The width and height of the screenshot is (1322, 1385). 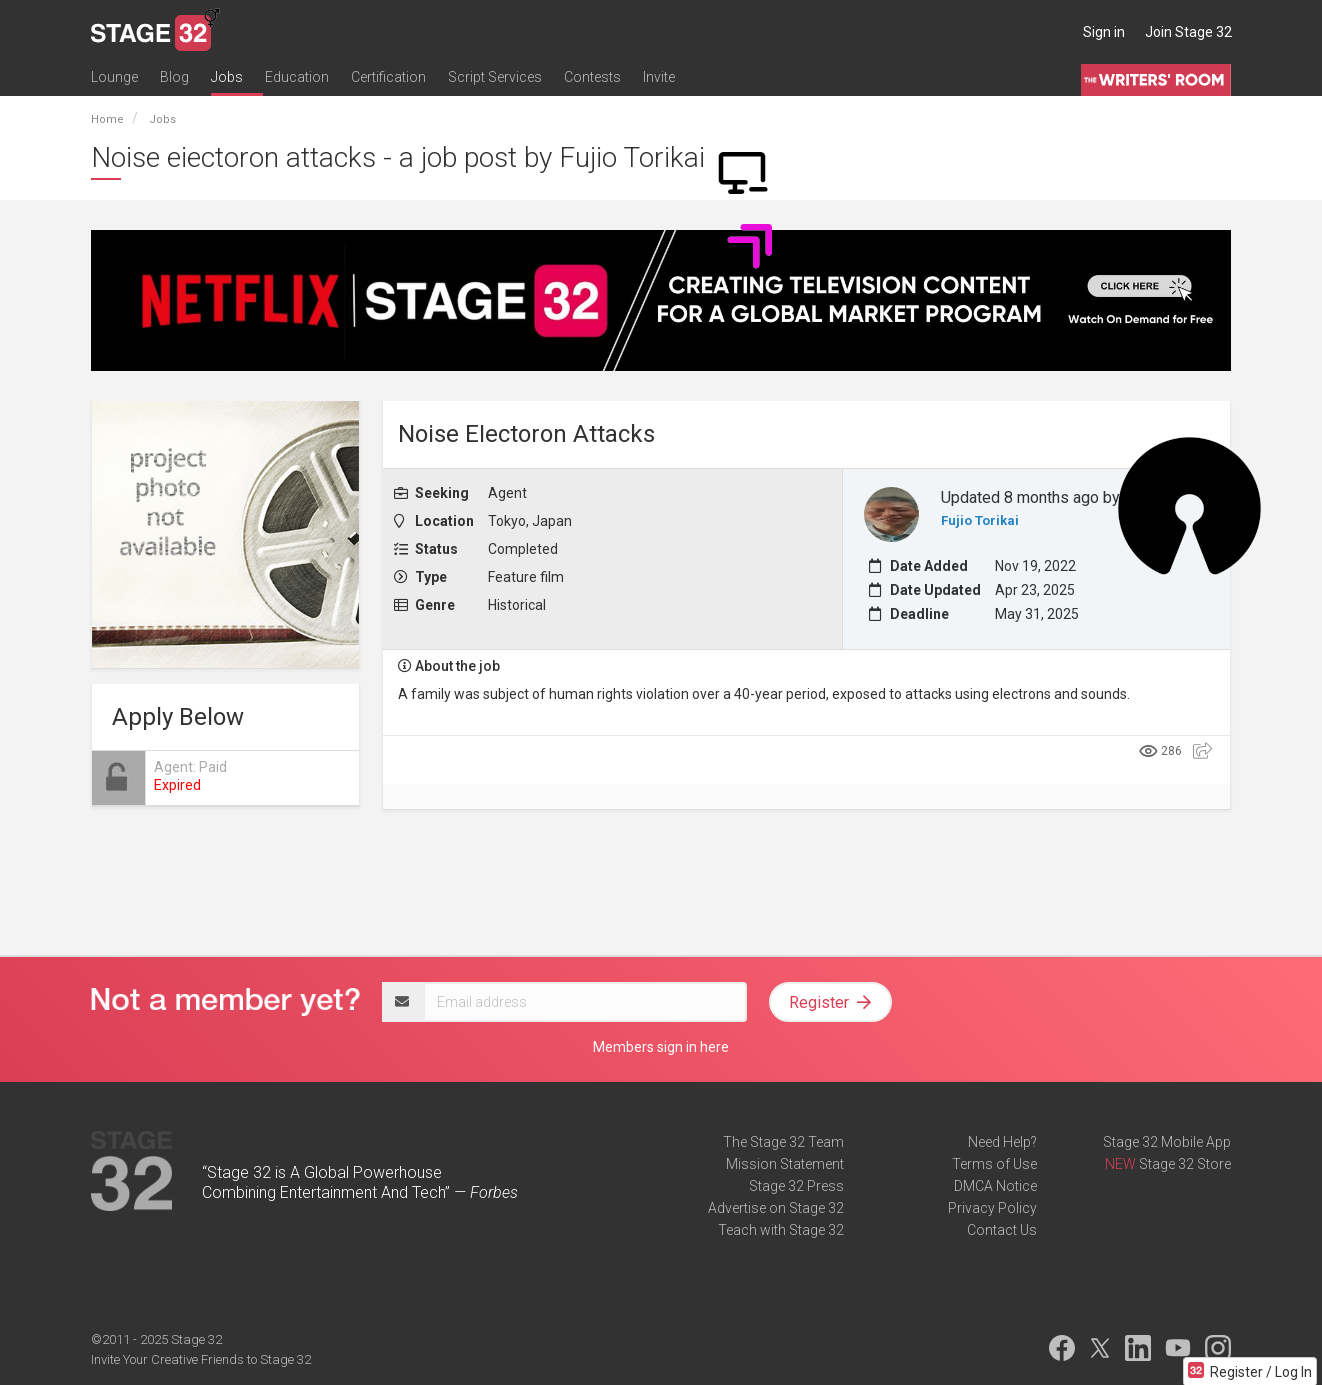 What do you see at coordinates (753, 243) in the screenshot?
I see `expand content to full screen` at bounding box center [753, 243].